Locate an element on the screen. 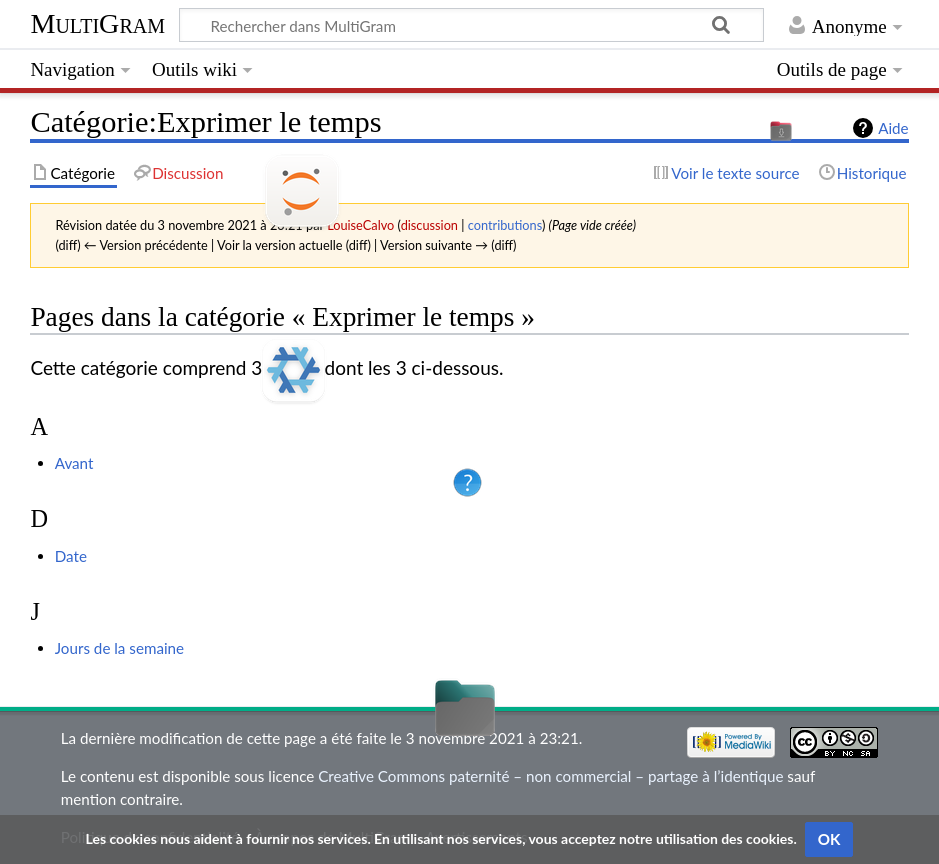 Image resolution: width=939 pixels, height=864 pixels. open your downloads folder is located at coordinates (781, 131).